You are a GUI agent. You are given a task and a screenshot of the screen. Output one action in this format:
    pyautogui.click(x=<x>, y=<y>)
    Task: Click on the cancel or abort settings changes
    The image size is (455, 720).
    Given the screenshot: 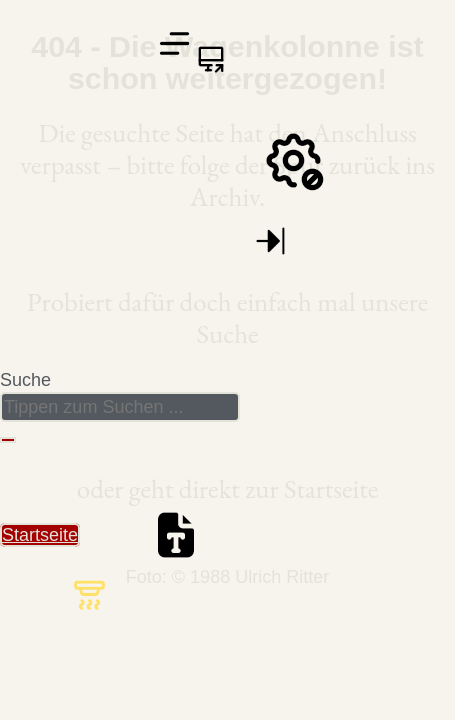 What is the action you would take?
    pyautogui.click(x=293, y=160)
    